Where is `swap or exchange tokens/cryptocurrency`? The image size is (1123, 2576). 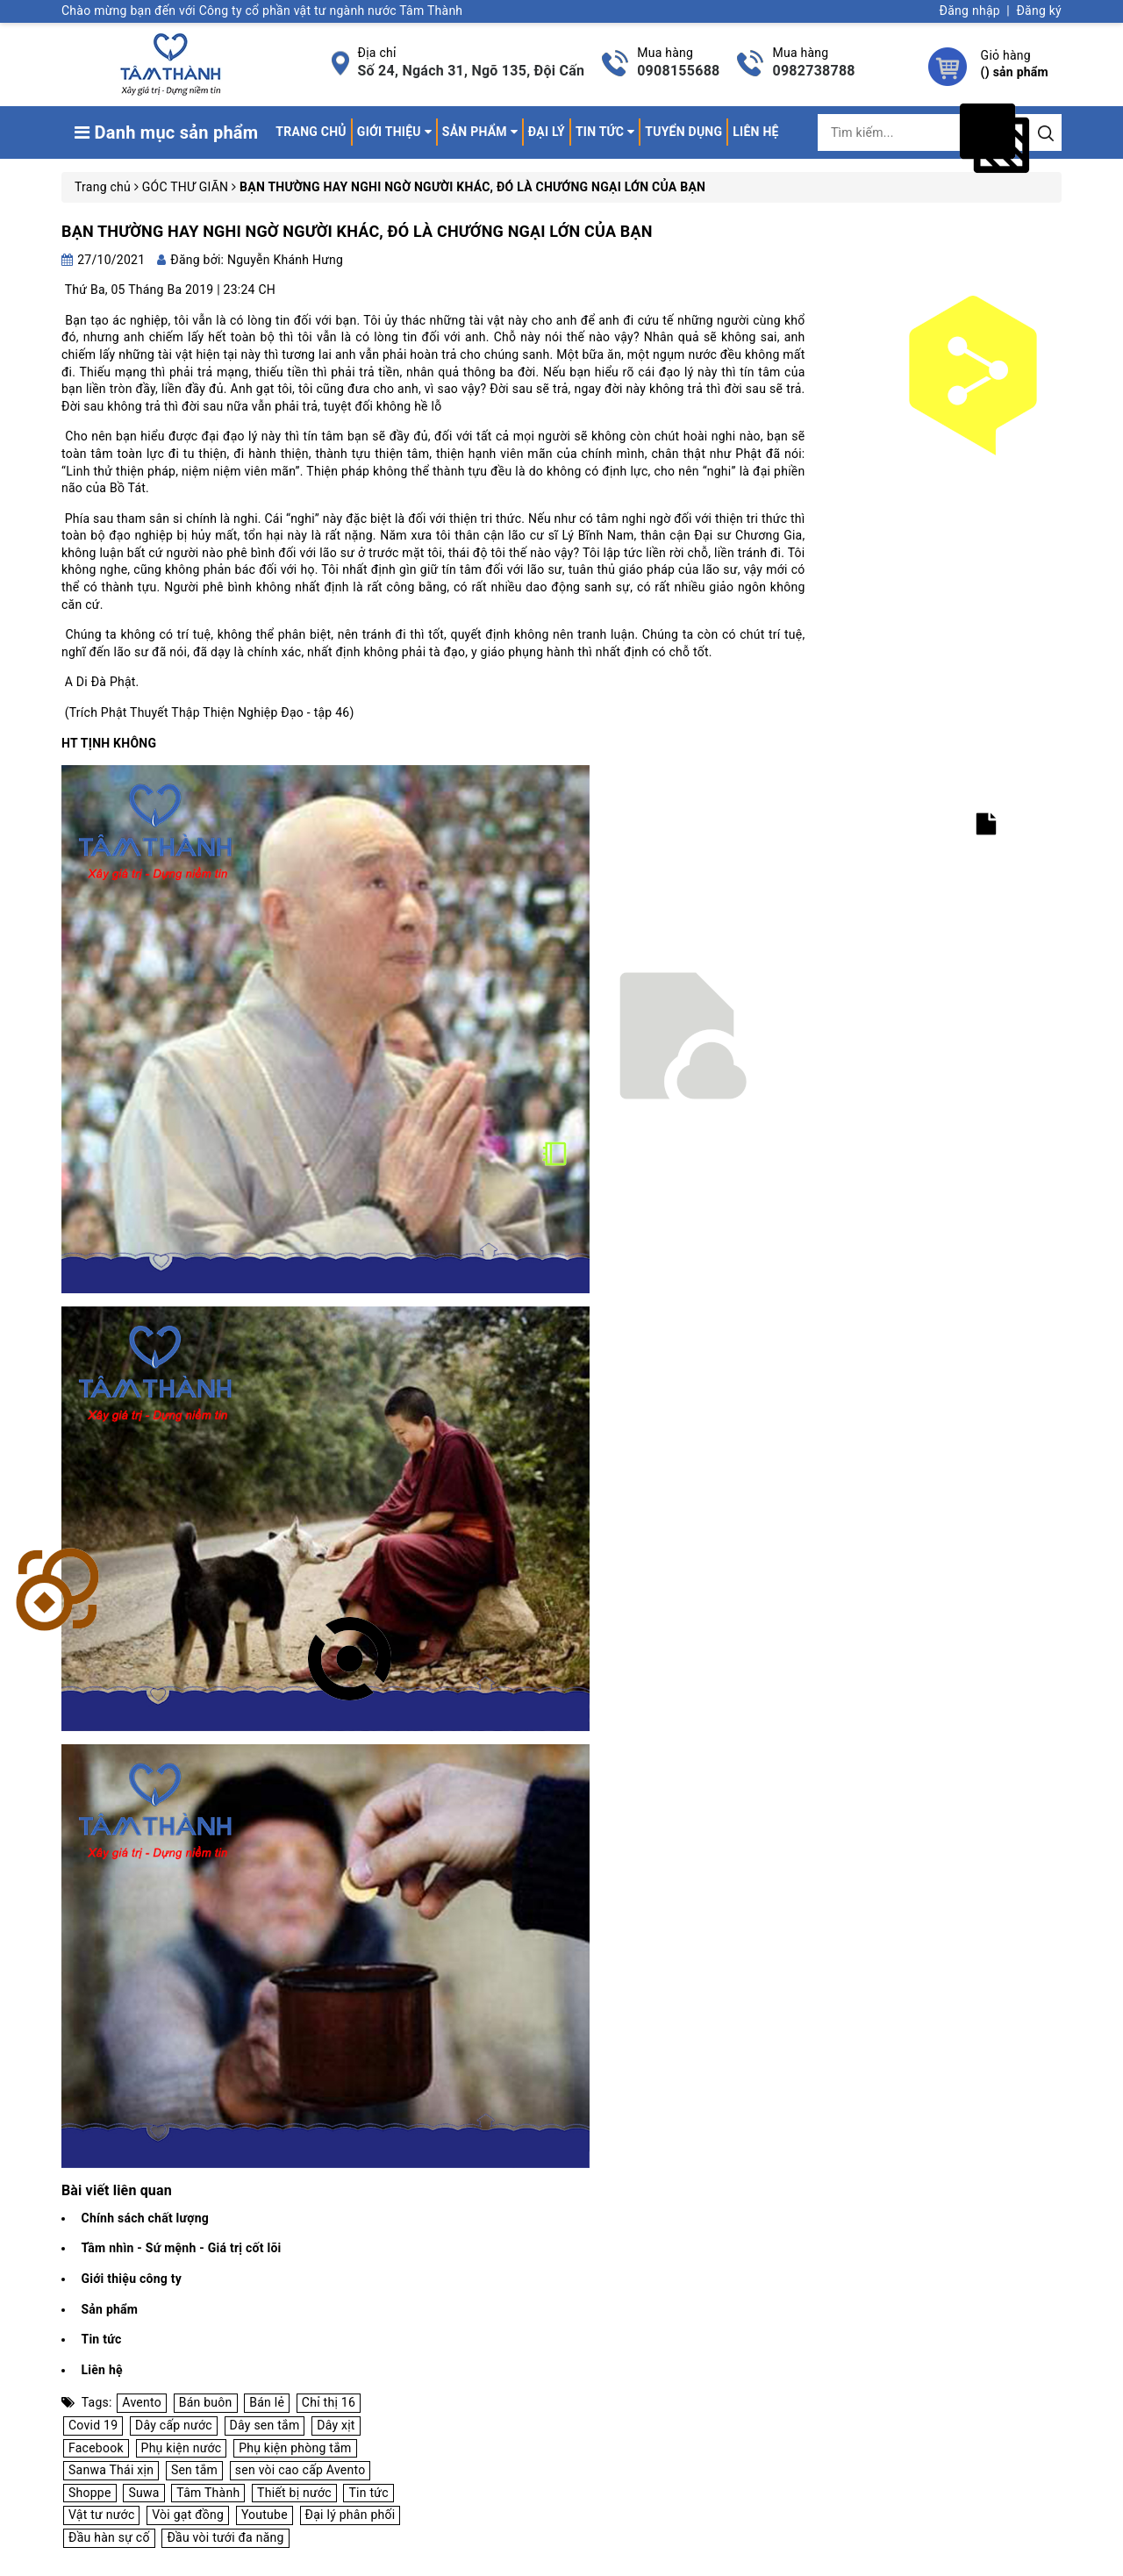
swap or exchange tokens/cryptocurrency is located at coordinates (57, 1589).